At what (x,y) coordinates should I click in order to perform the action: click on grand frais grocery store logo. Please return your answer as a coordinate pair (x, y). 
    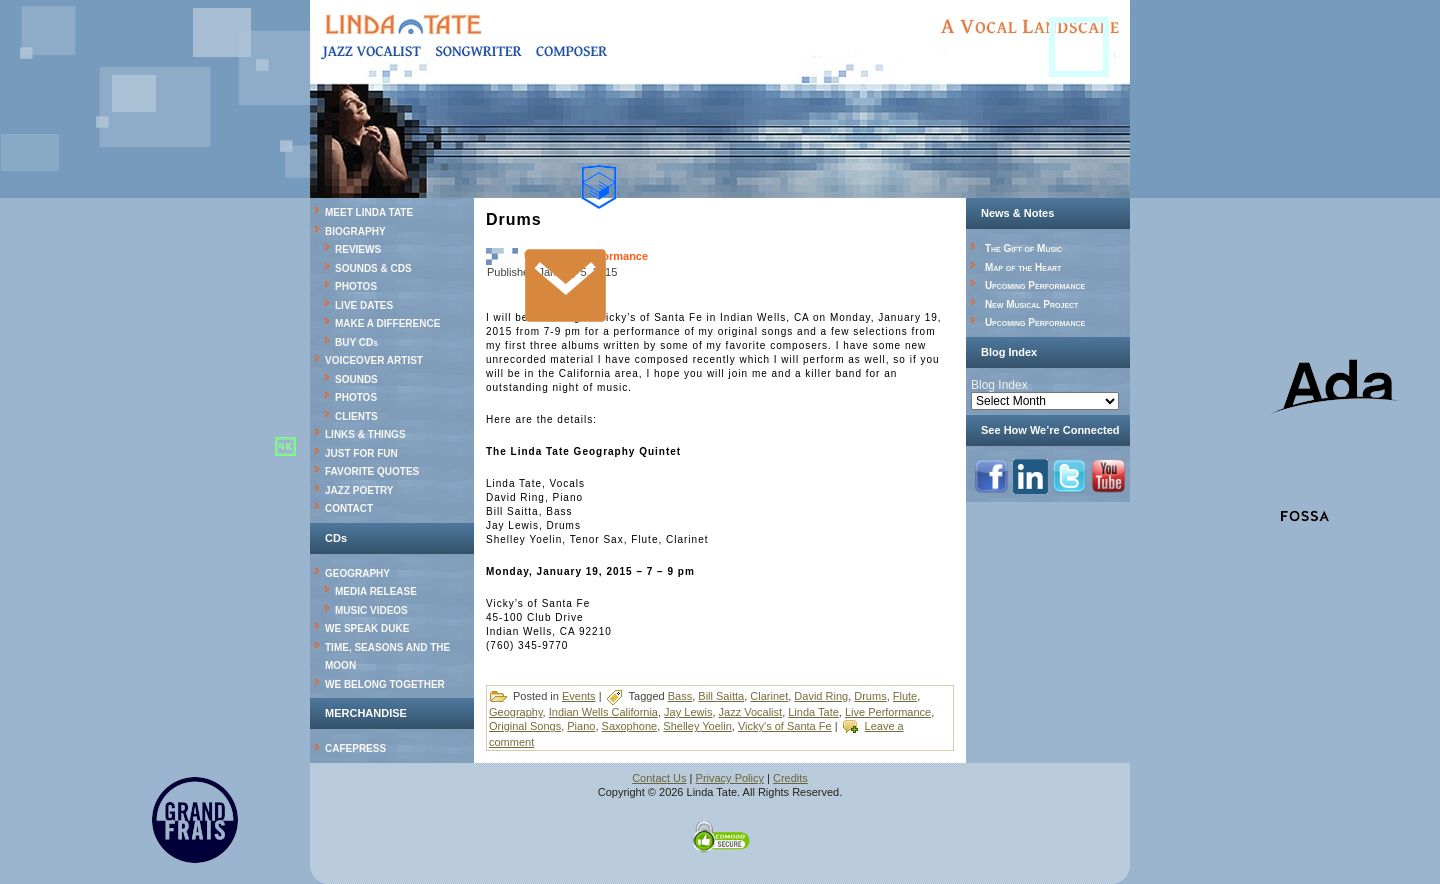
    Looking at the image, I should click on (195, 820).